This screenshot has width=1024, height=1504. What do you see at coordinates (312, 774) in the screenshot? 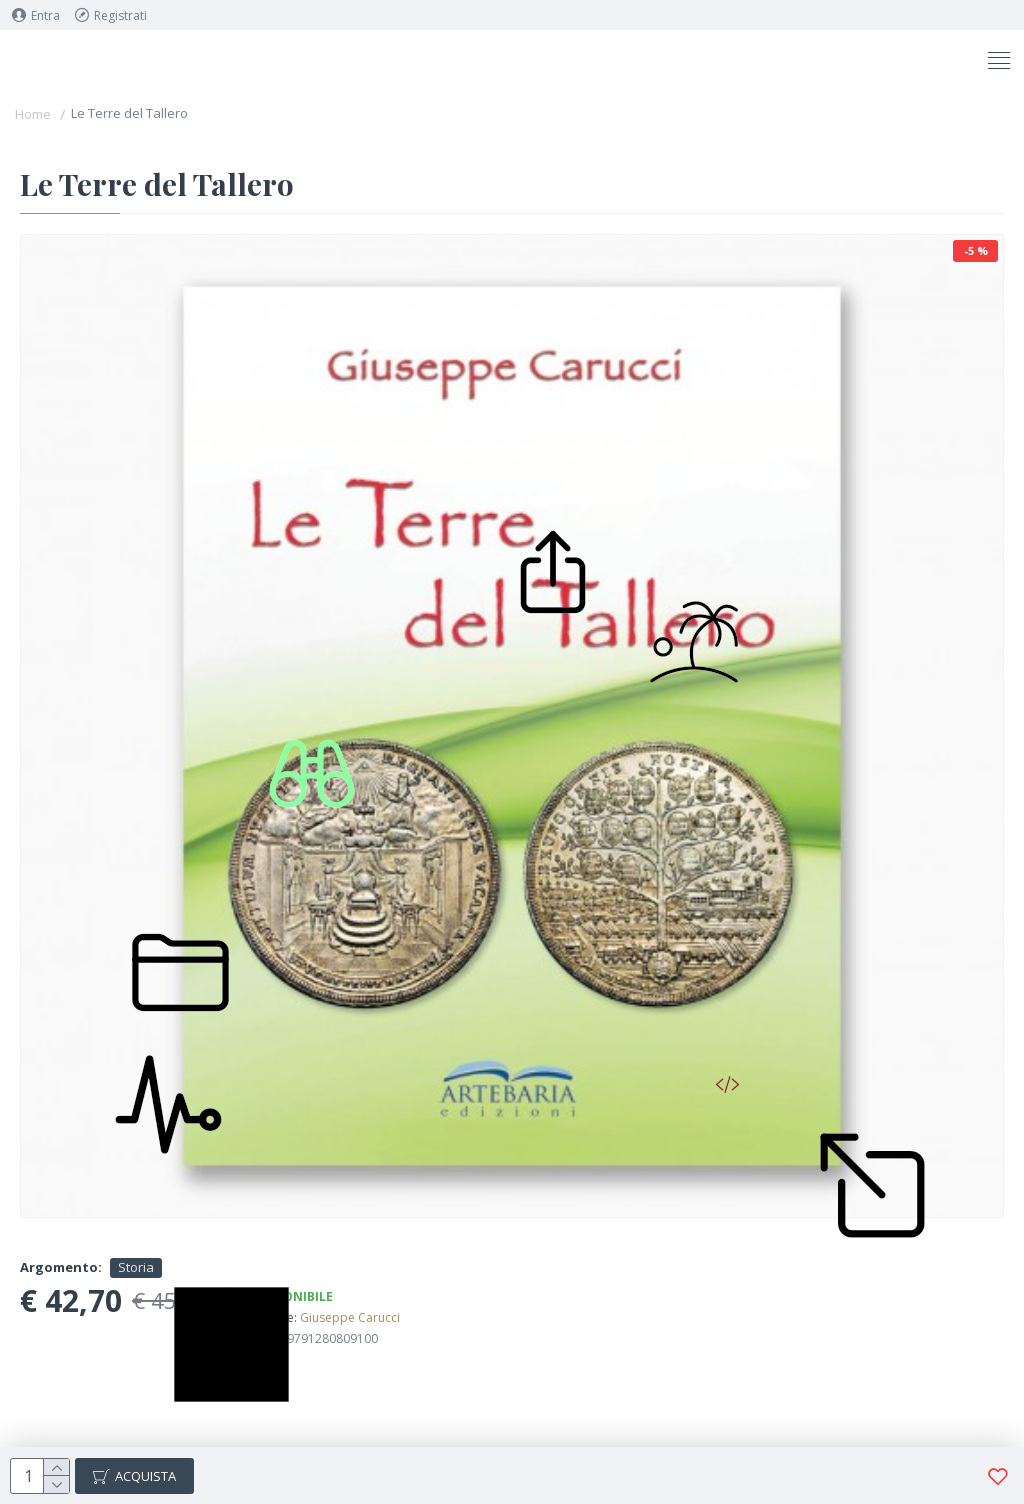
I see `search or explore content` at bounding box center [312, 774].